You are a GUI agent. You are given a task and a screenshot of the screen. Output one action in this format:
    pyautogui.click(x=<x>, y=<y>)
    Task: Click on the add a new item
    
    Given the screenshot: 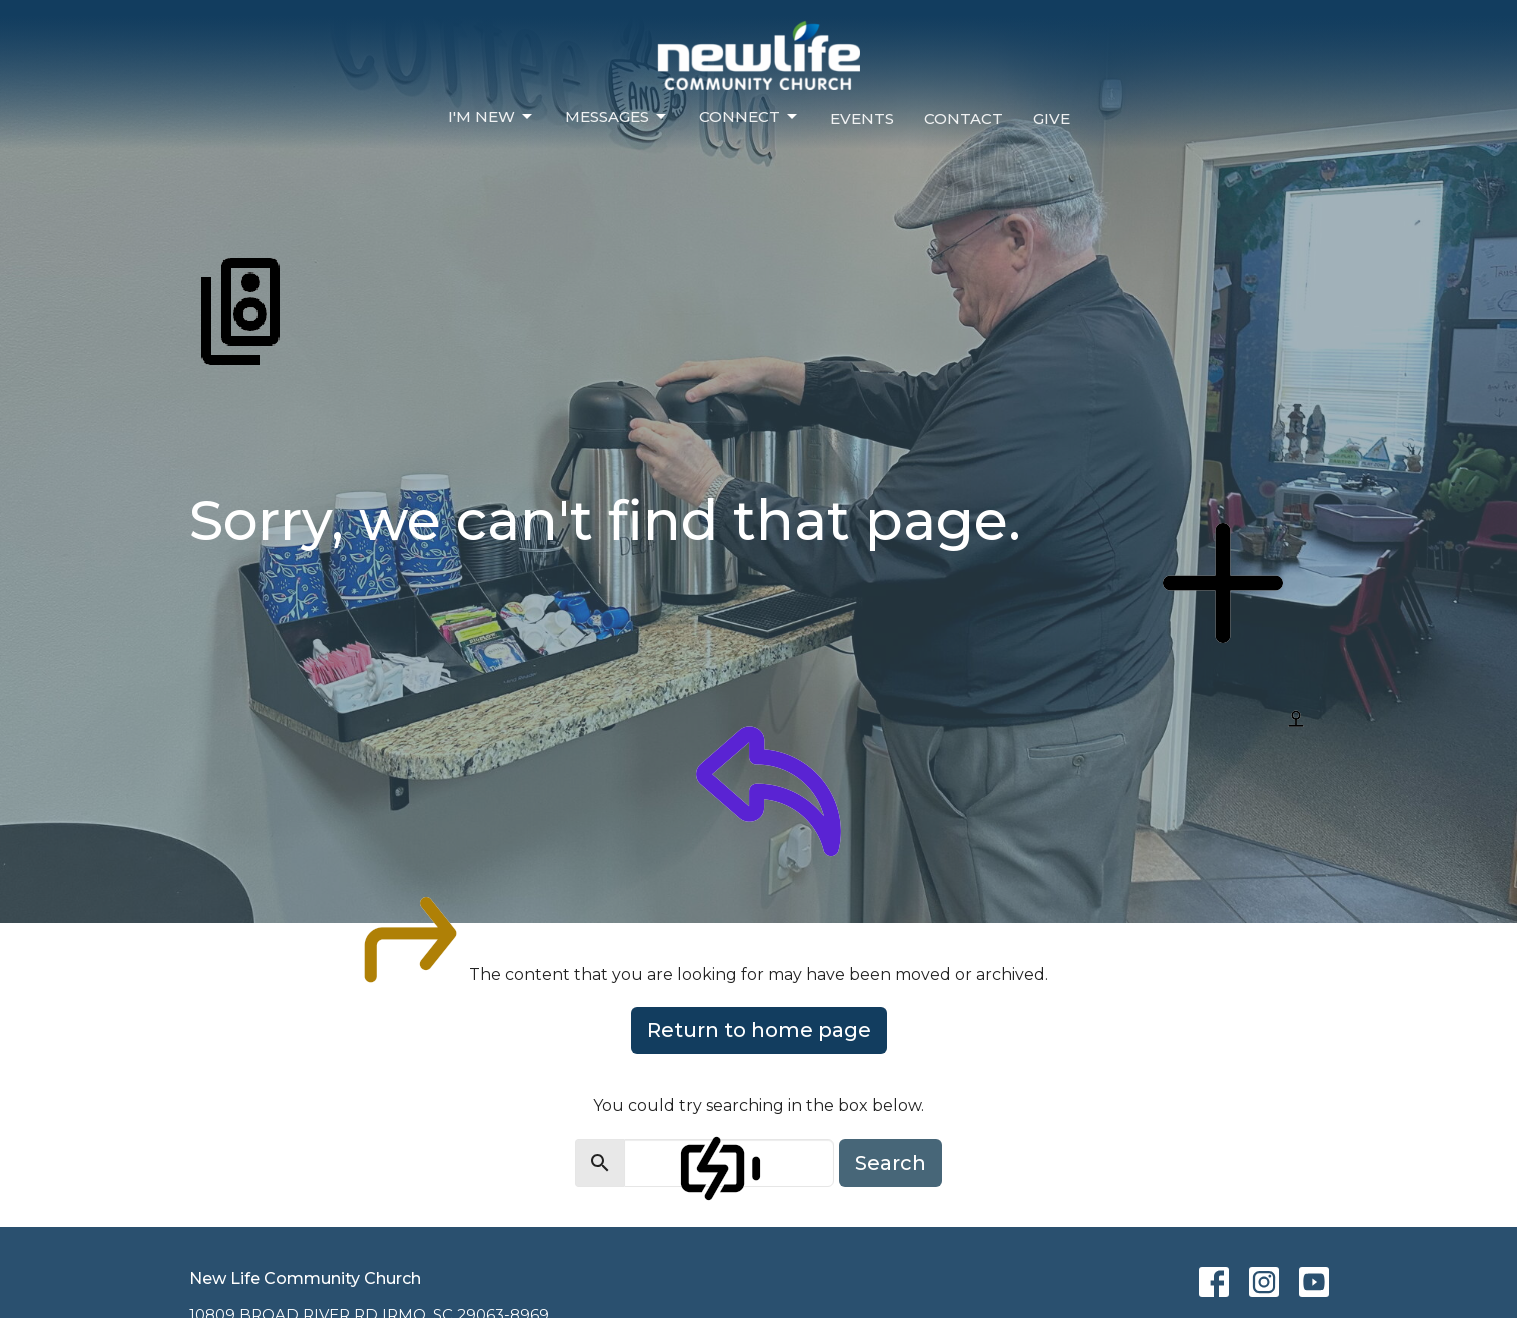 What is the action you would take?
    pyautogui.click(x=1223, y=583)
    